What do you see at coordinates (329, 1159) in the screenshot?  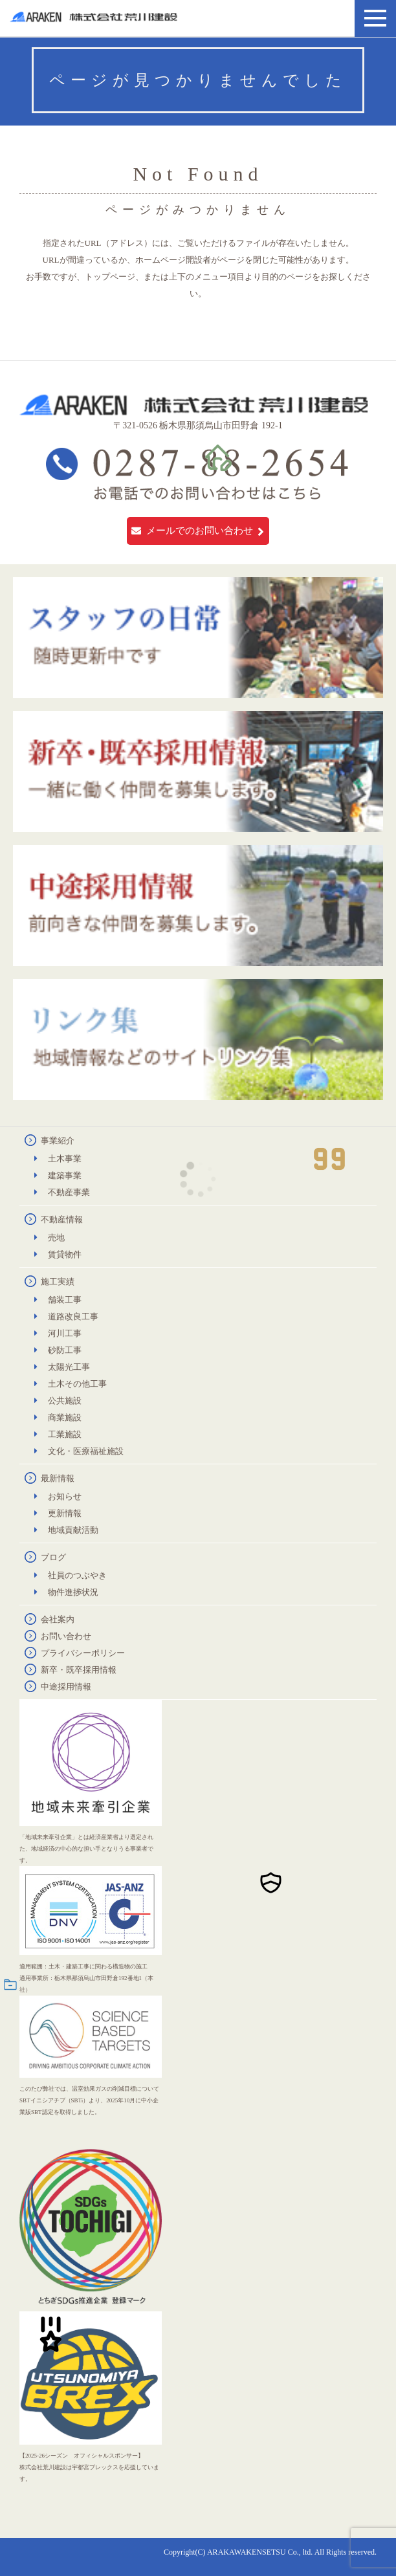 I see `indicates 99 or more unread notifications` at bounding box center [329, 1159].